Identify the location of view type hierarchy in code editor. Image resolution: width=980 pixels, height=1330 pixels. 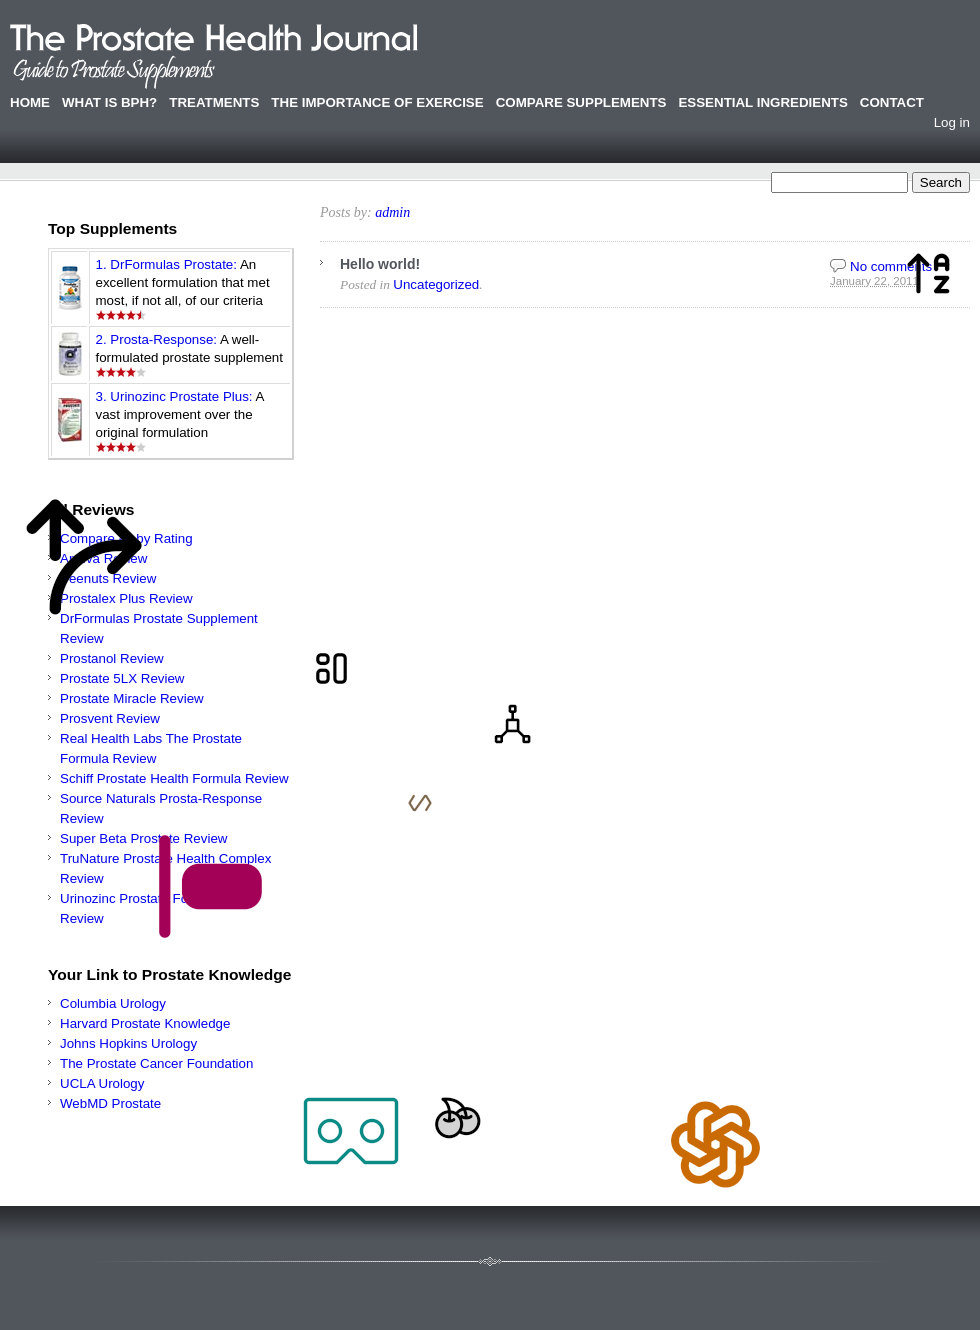
(514, 724).